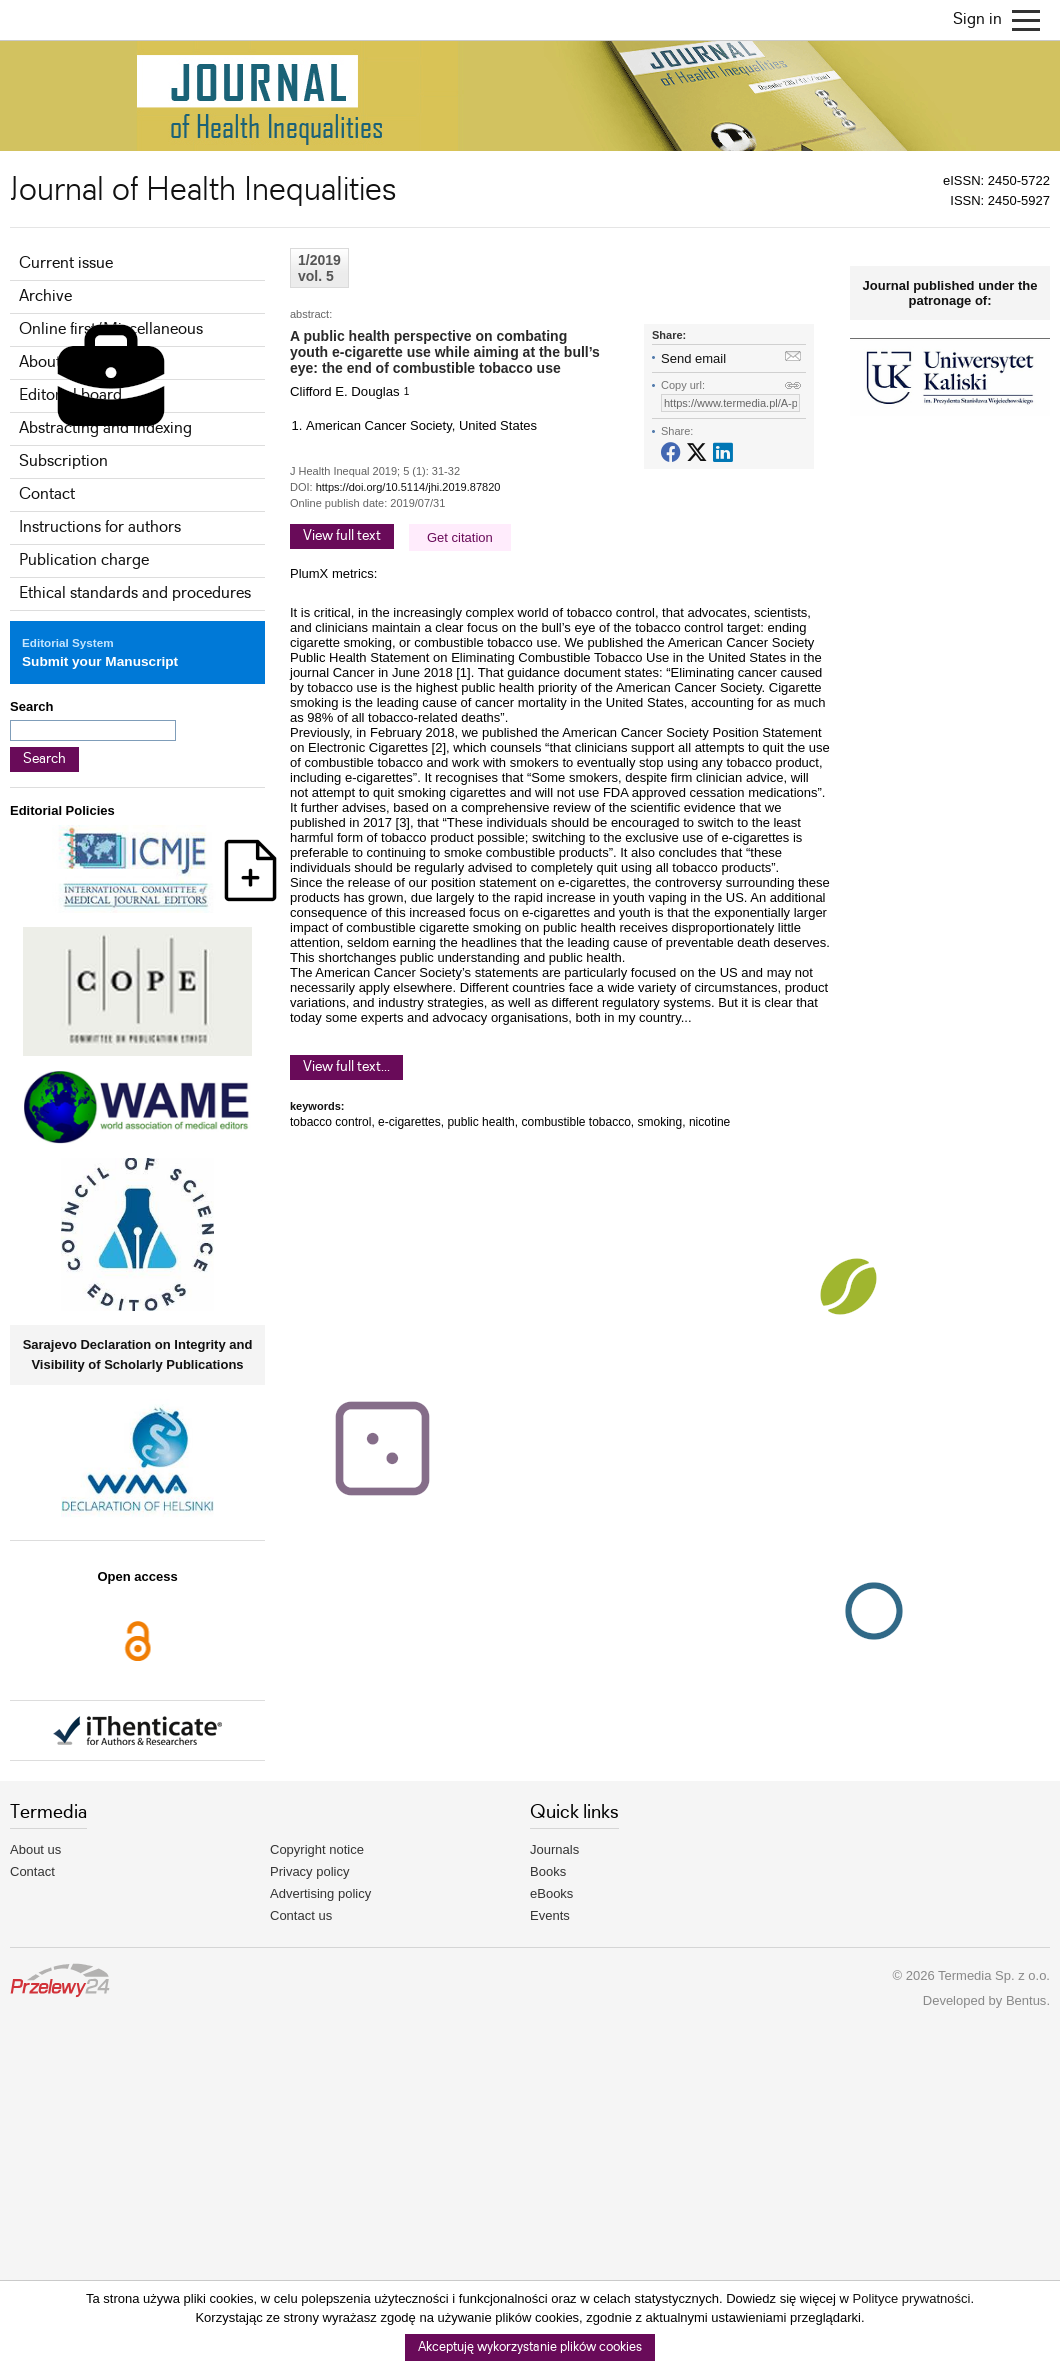  Describe the element at coordinates (250, 870) in the screenshot. I see `create a new file` at that location.